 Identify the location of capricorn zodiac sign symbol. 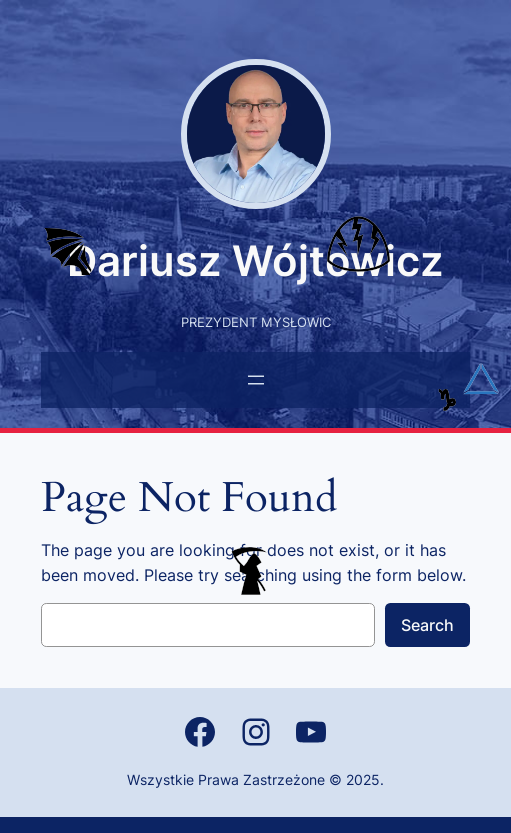
(447, 400).